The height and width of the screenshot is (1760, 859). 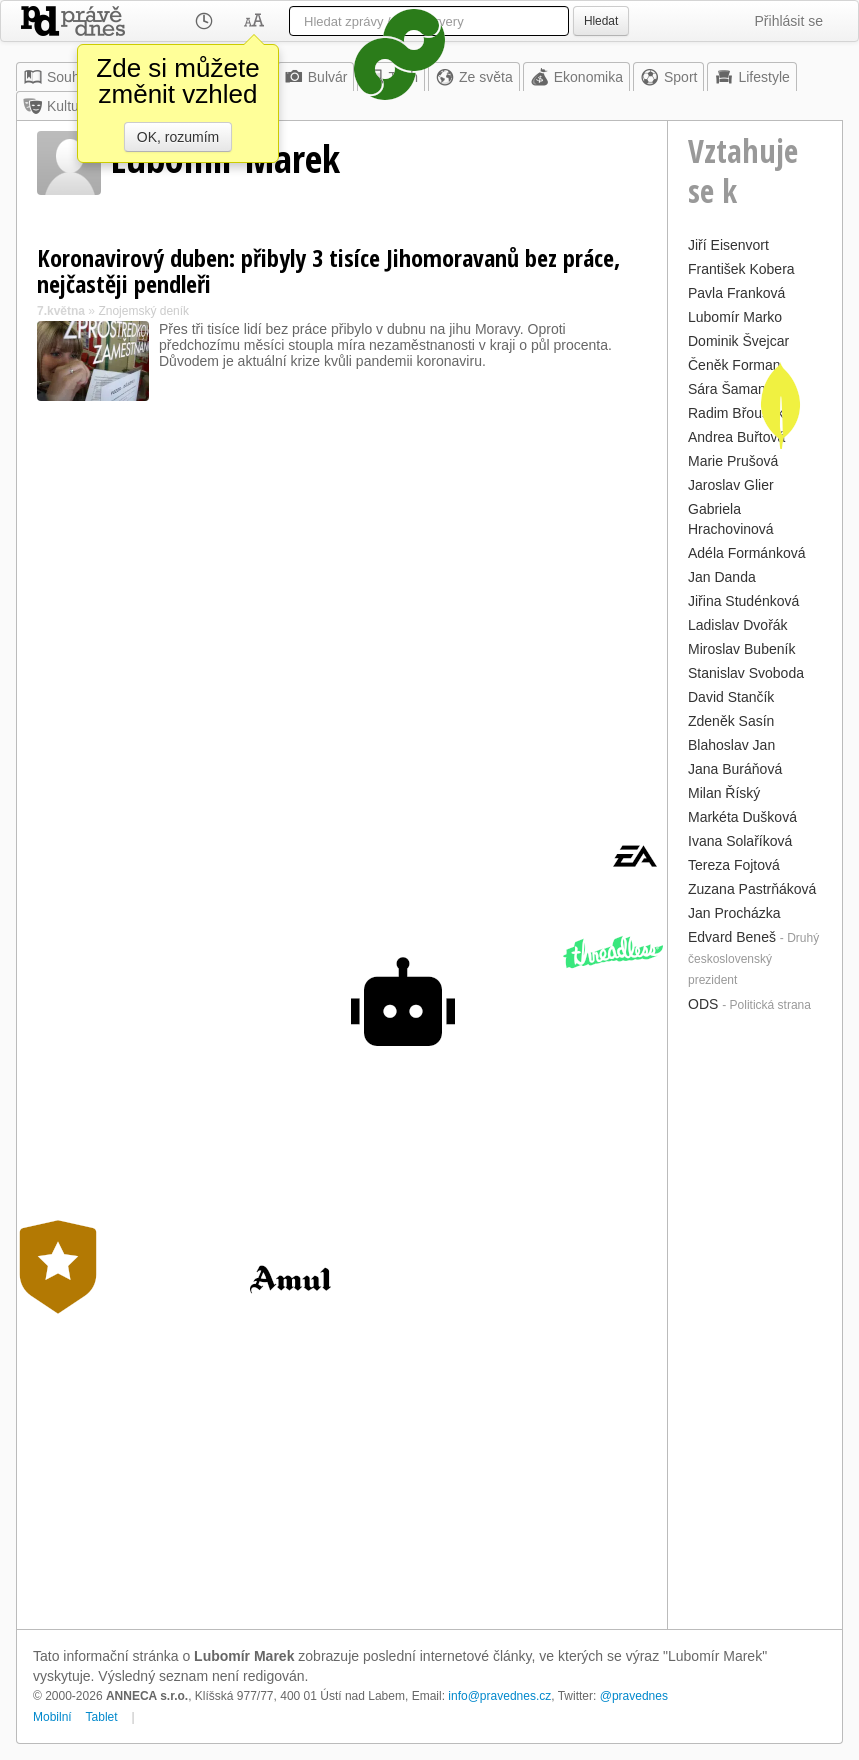 What do you see at coordinates (780, 405) in the screenshot?
I see `MongoDB database service logo` at bounding box center [780, 405].